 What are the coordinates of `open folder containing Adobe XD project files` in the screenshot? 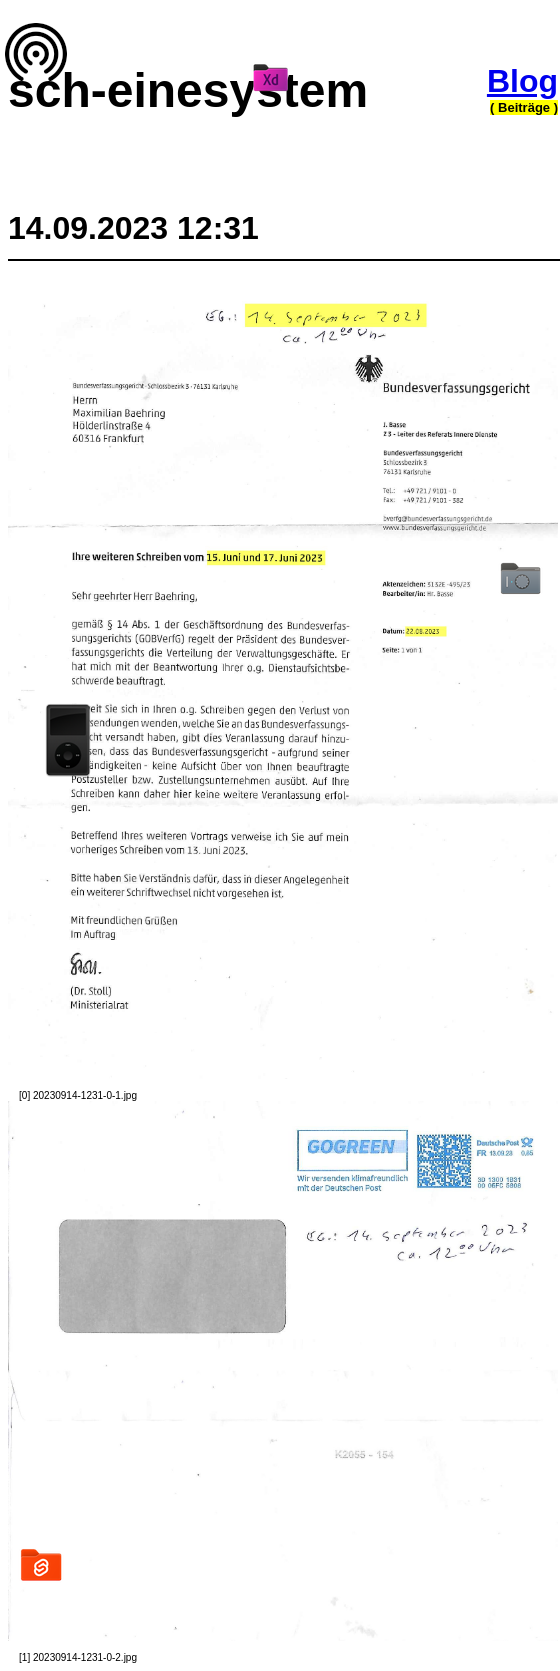 It's located at (270, 78).